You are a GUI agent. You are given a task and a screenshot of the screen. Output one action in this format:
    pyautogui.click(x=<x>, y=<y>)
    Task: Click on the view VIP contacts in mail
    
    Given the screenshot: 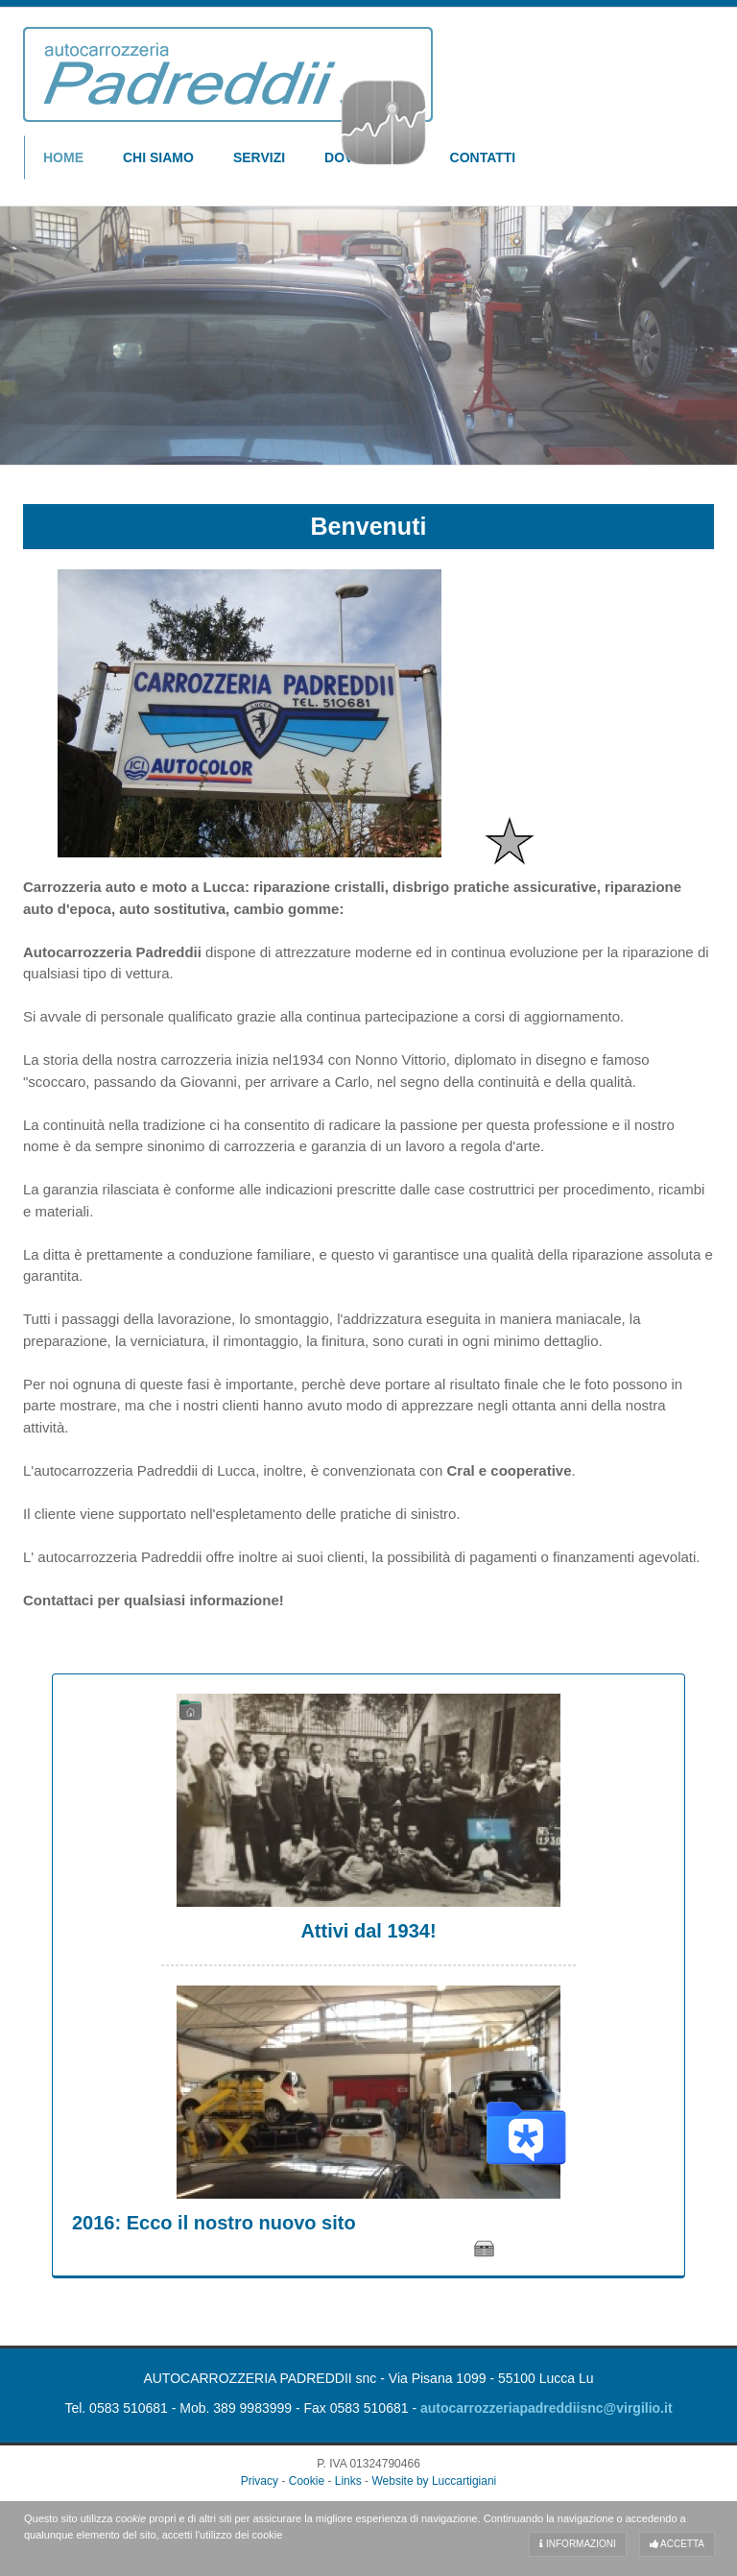 What is the action you would take?
    pyautogui.click(x=510, y=841)
    